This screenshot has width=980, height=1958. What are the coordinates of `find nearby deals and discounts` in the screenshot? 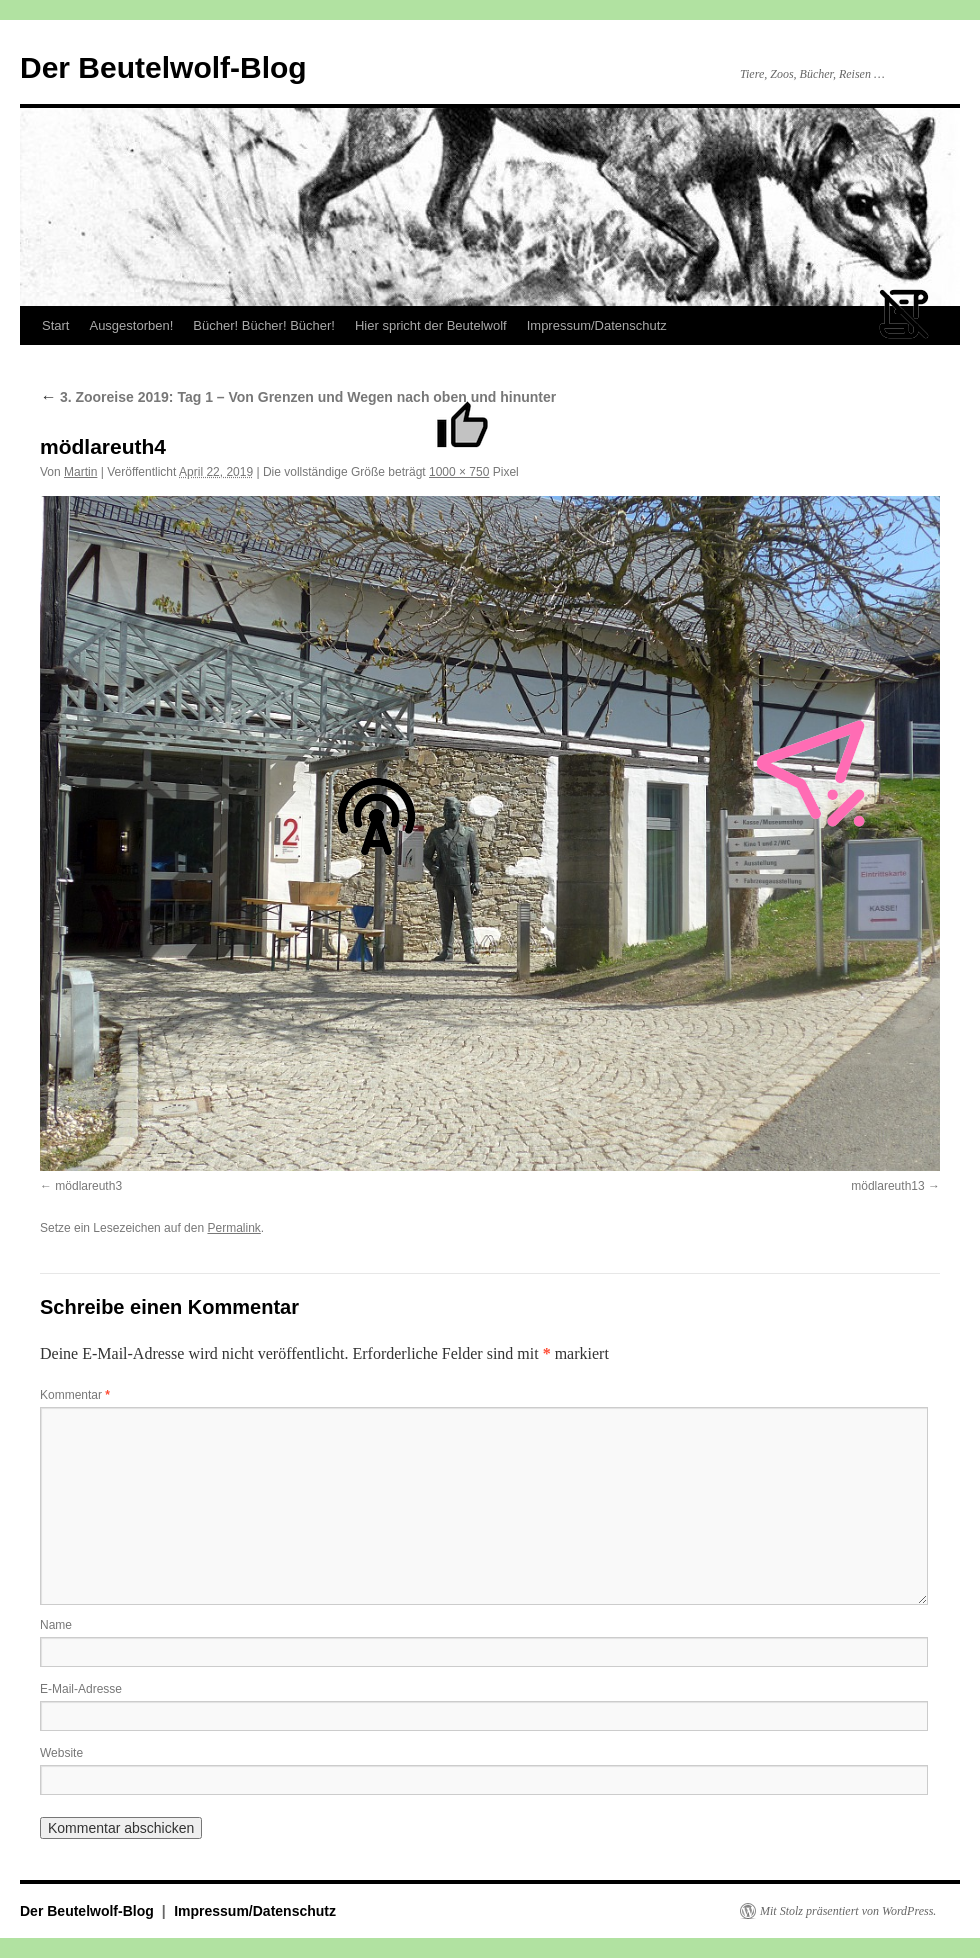 It's located at (811, 773).